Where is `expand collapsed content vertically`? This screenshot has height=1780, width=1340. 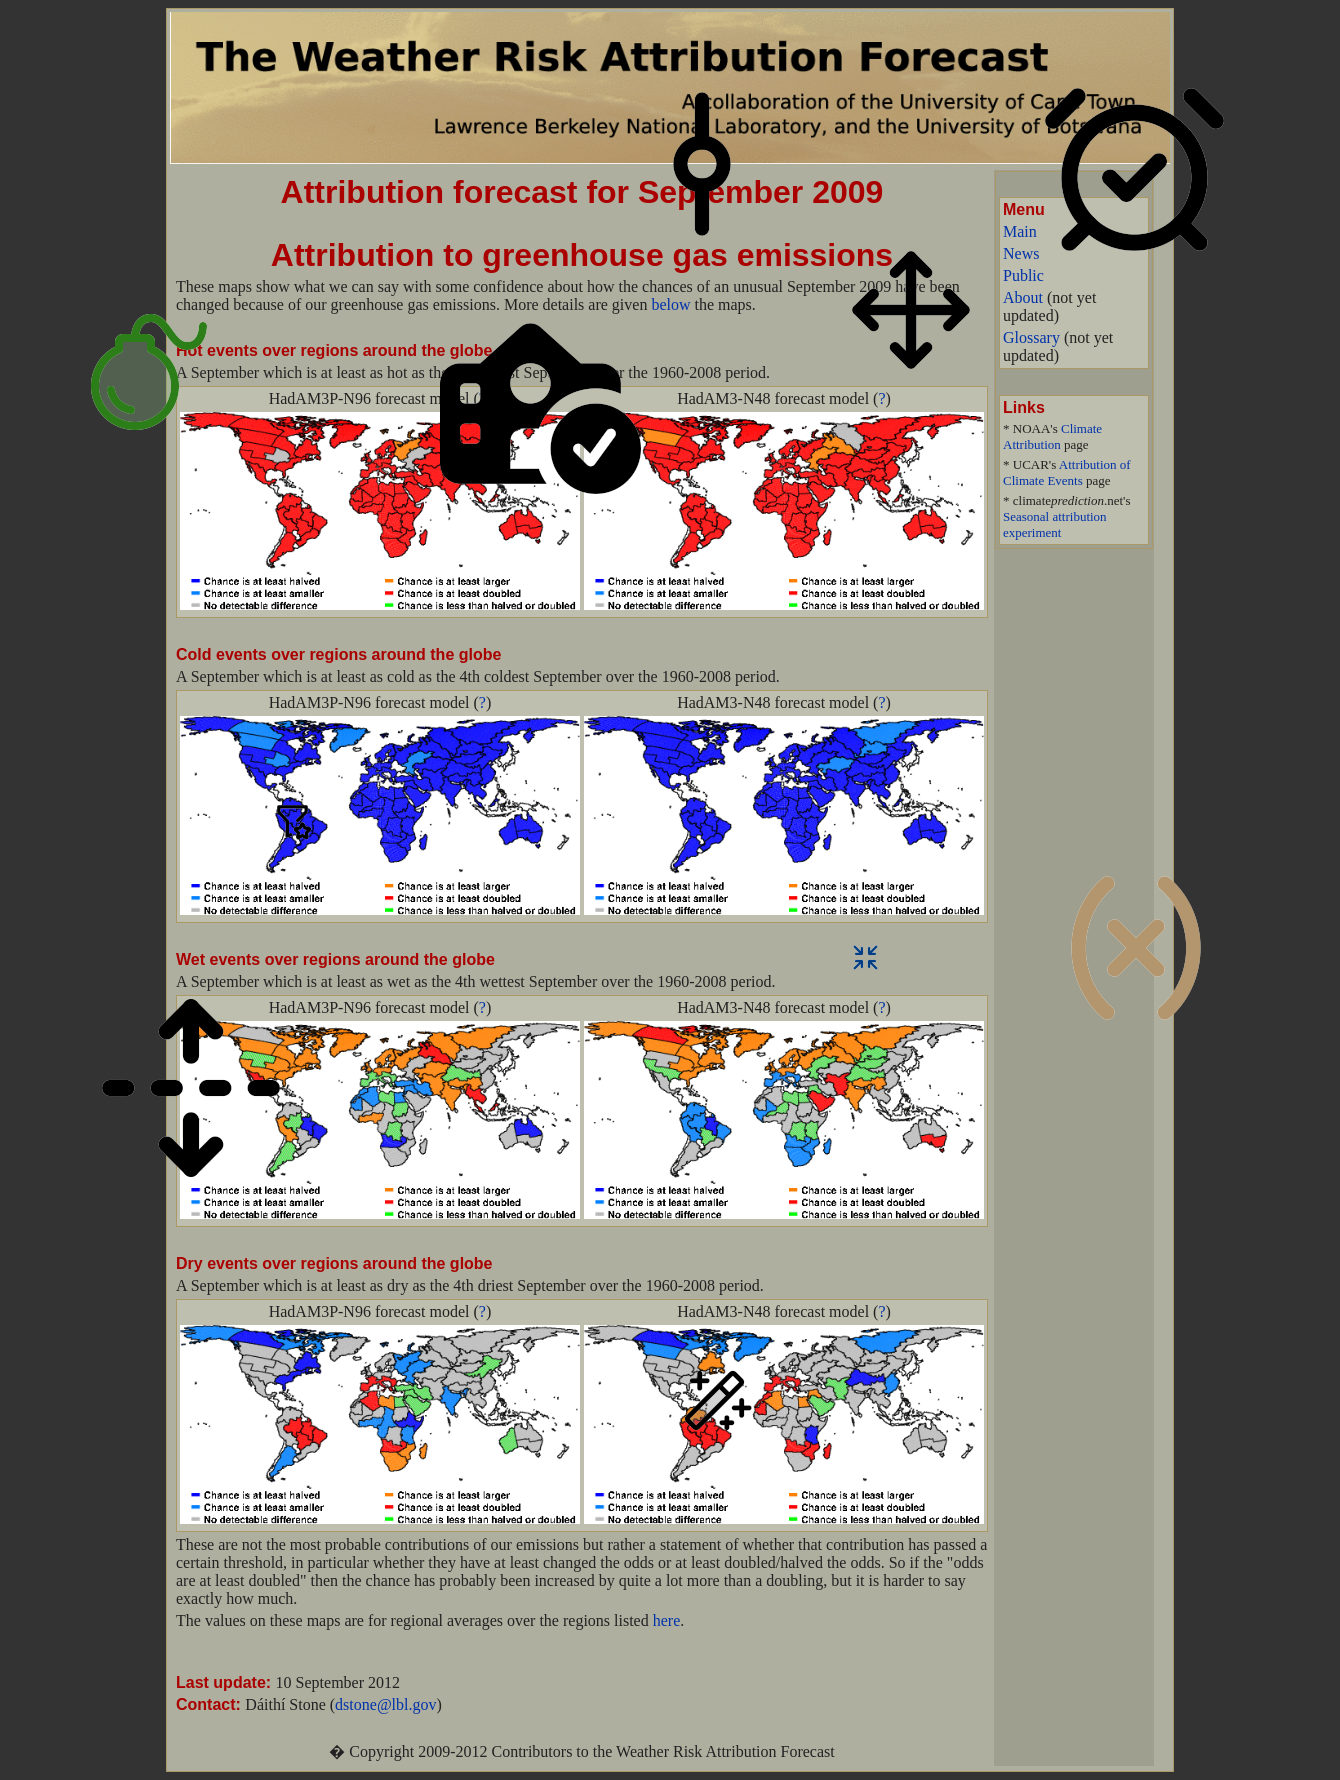 expand collapsed content vertically is located at coordinates (191, 1088).